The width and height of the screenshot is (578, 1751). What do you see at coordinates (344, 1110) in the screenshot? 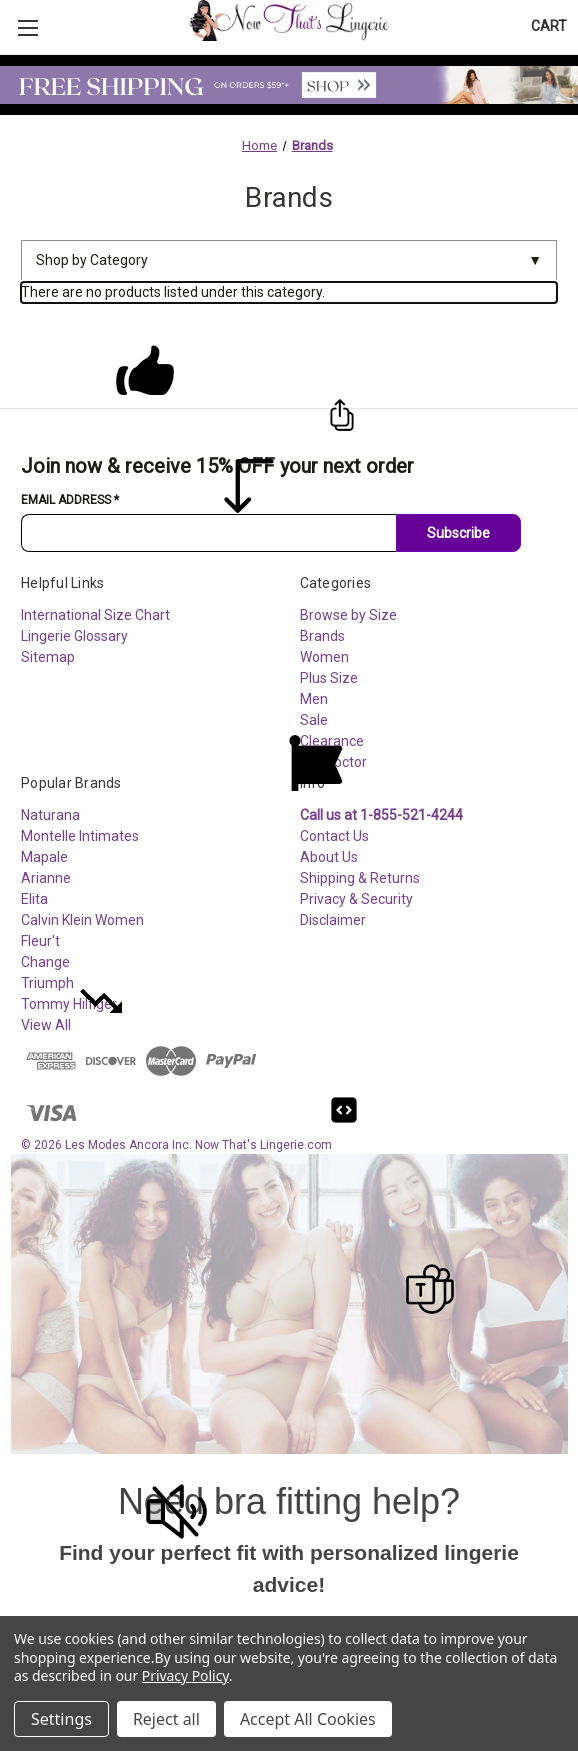
I see `view or edit source code` at bounding box center [344, 1110].